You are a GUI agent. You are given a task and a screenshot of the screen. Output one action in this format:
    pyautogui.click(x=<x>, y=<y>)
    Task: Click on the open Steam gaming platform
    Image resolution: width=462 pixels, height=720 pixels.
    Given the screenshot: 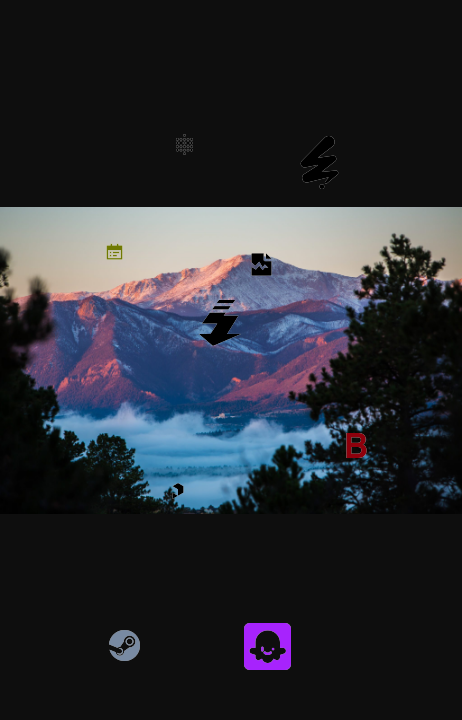 What is the action you would take?
    pyautogui.click(x=124, y=645)
    